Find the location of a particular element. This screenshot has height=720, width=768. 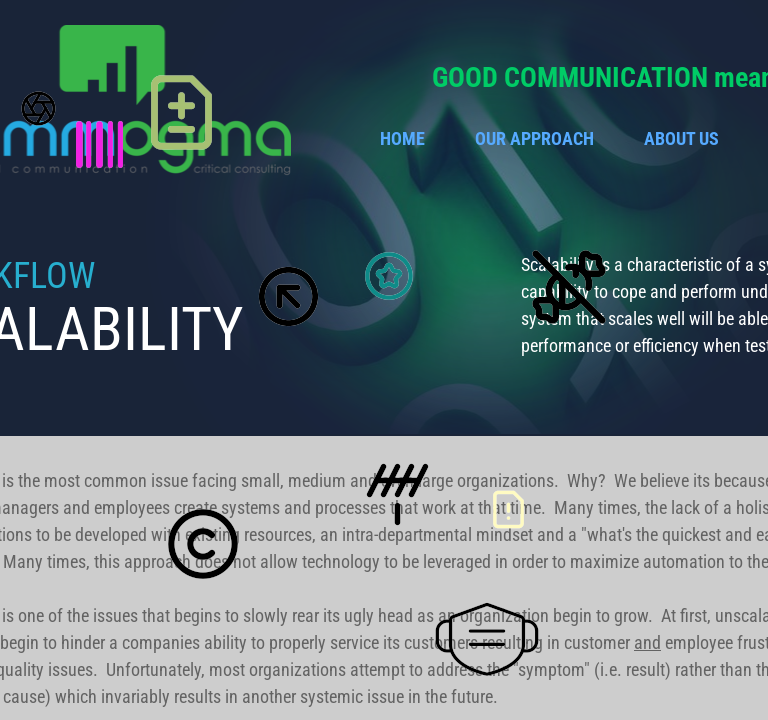

indicates a file with an error or issue is located at coordinates (508, 509).